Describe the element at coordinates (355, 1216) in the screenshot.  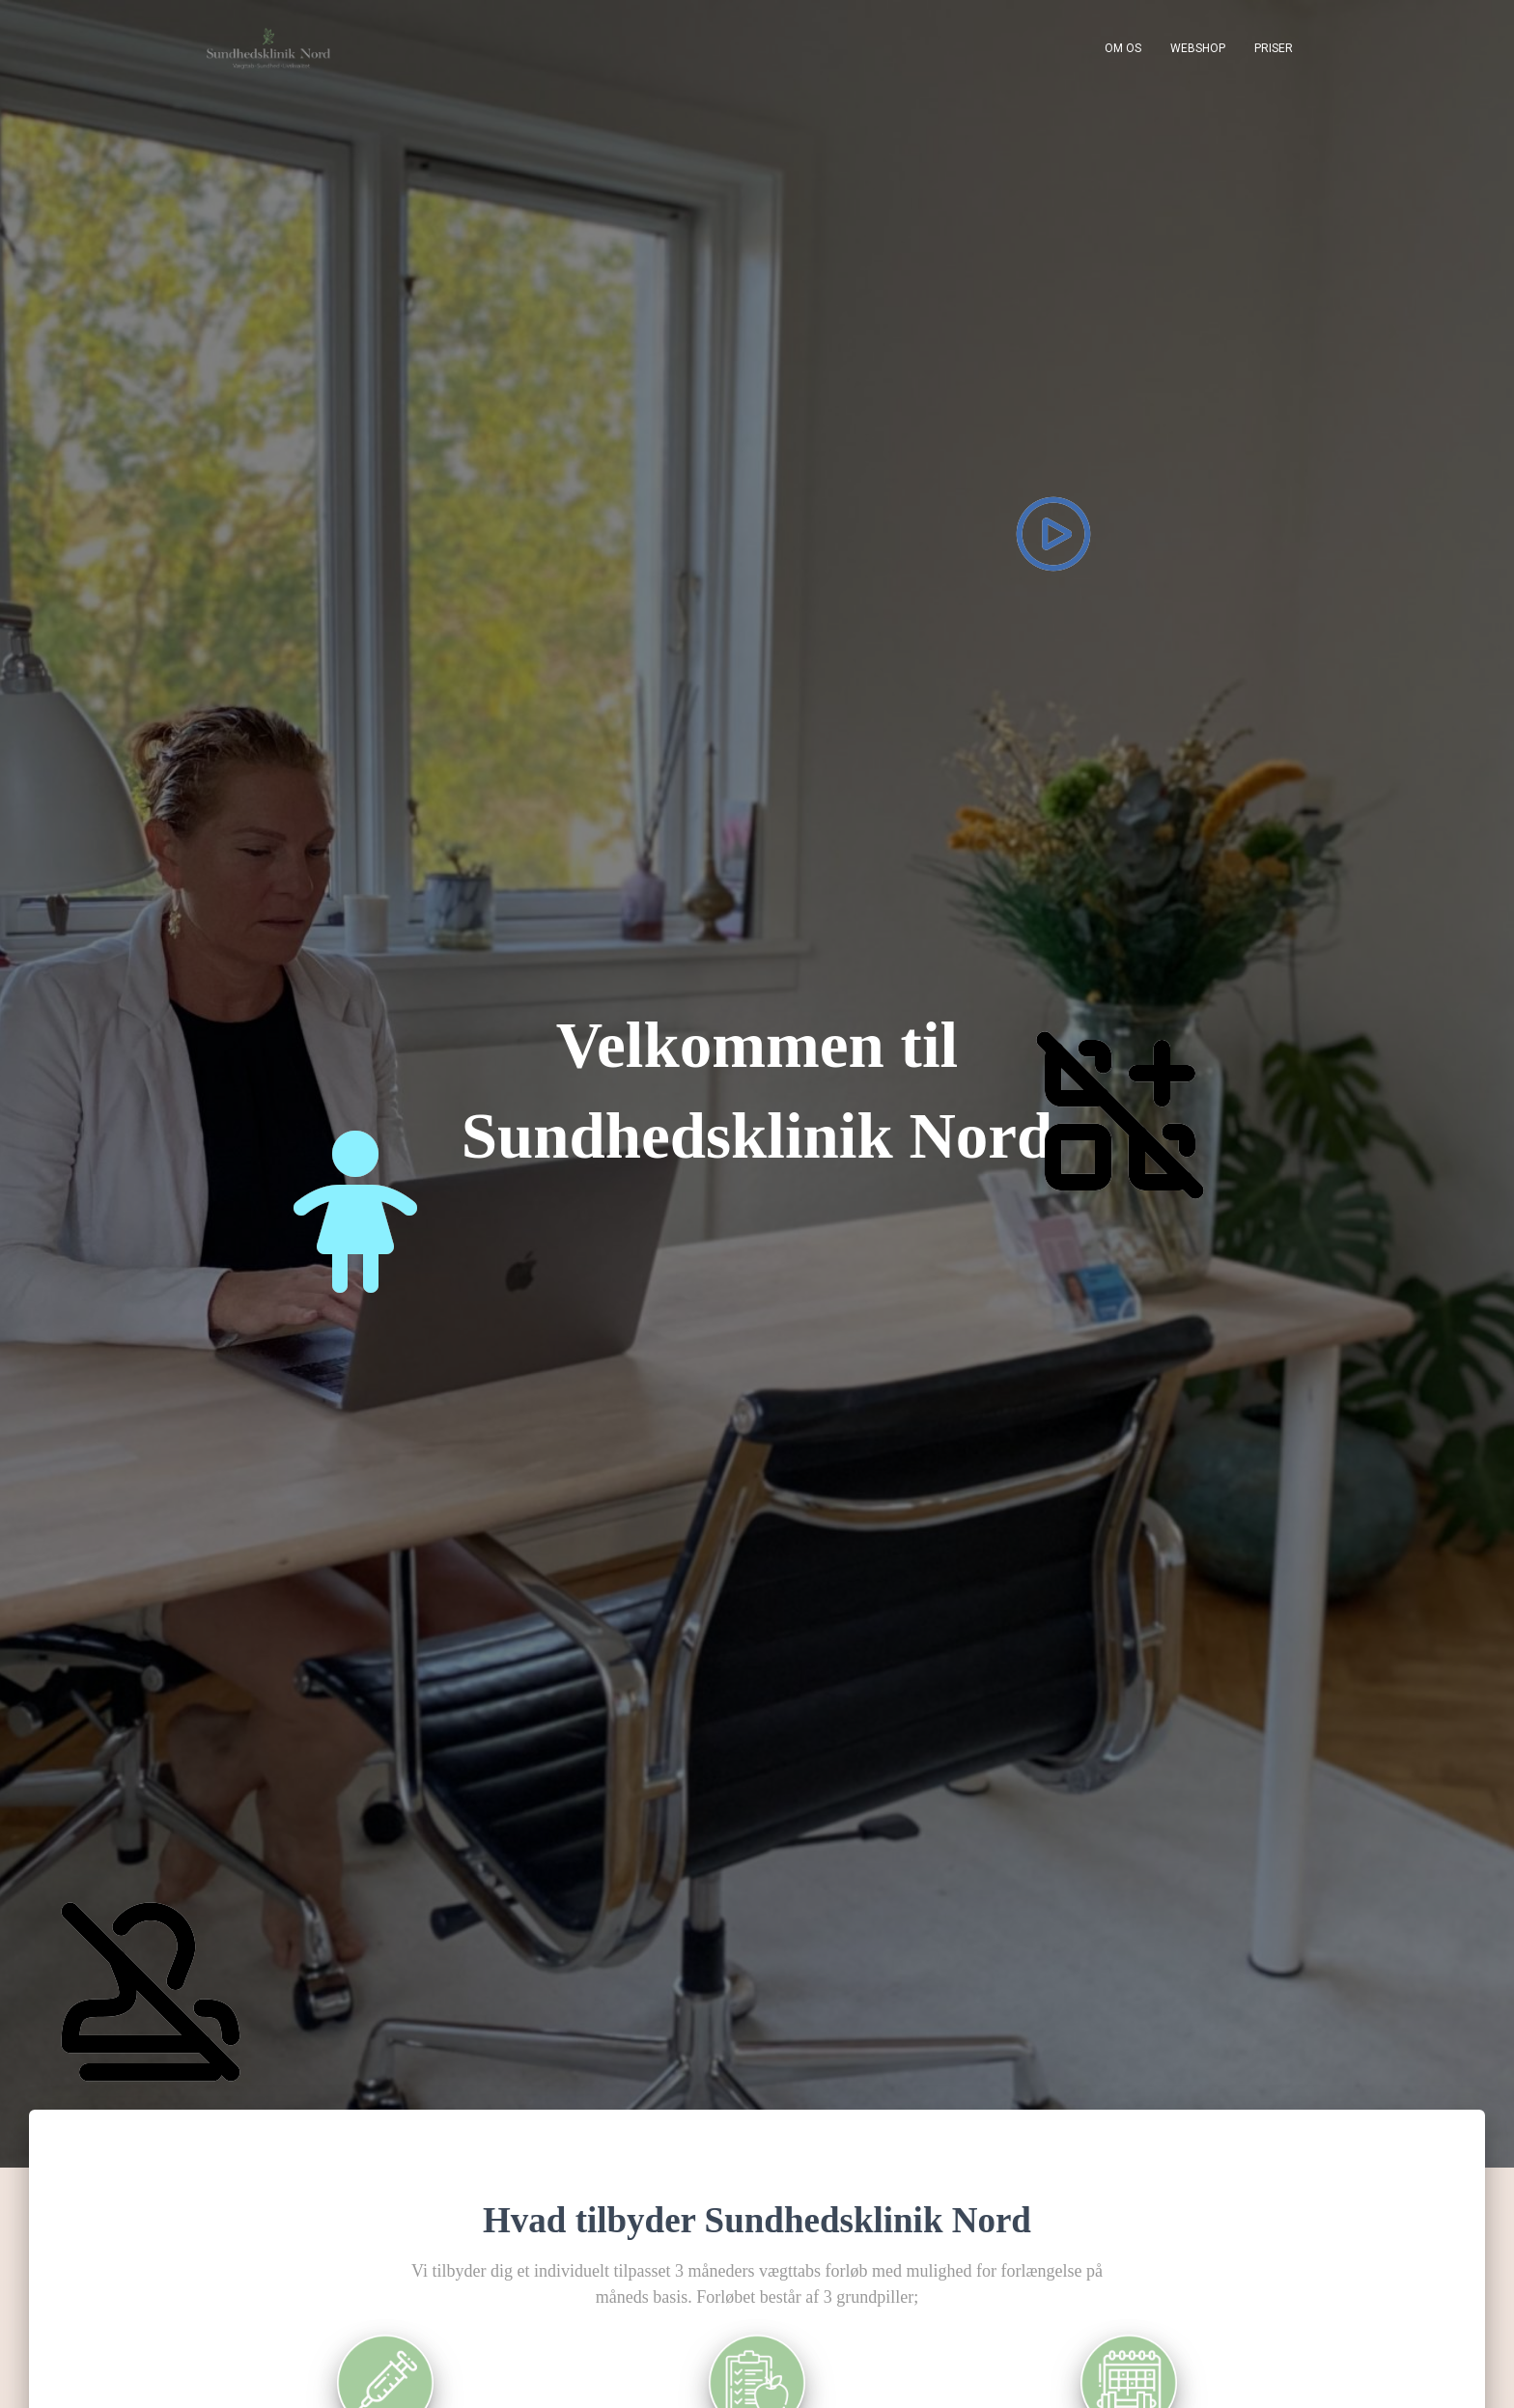
I see `indicates women's restroom or facilities` at that location.